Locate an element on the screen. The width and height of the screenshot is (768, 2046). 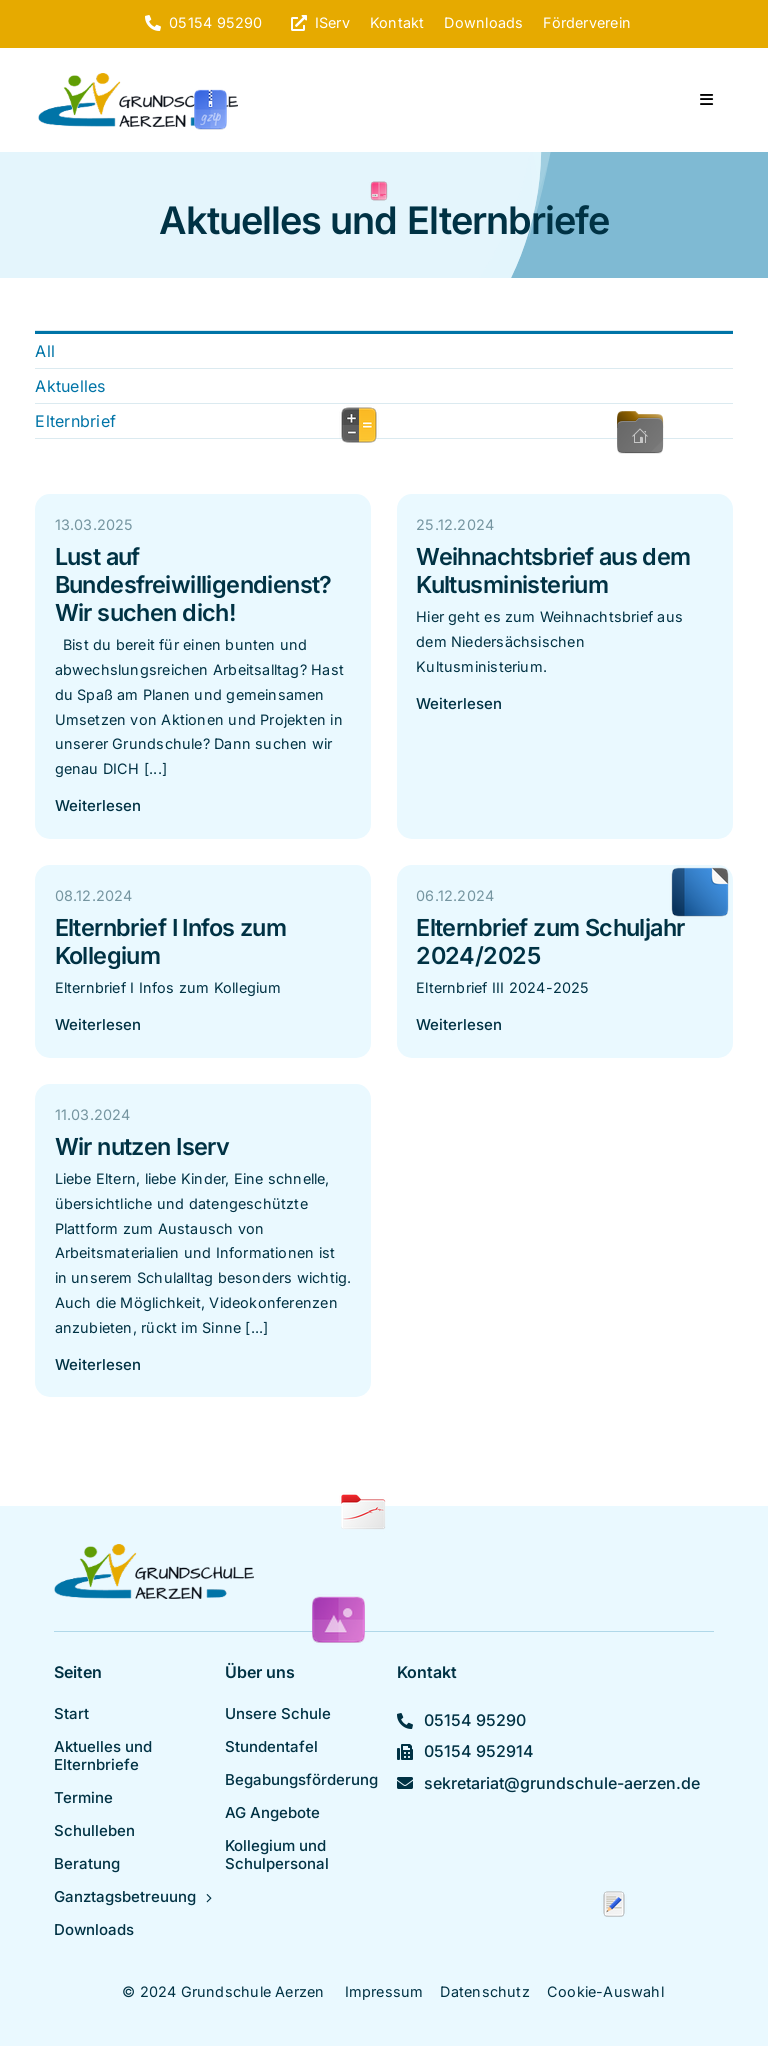
access your home folder is located at coordinates (640, 432).